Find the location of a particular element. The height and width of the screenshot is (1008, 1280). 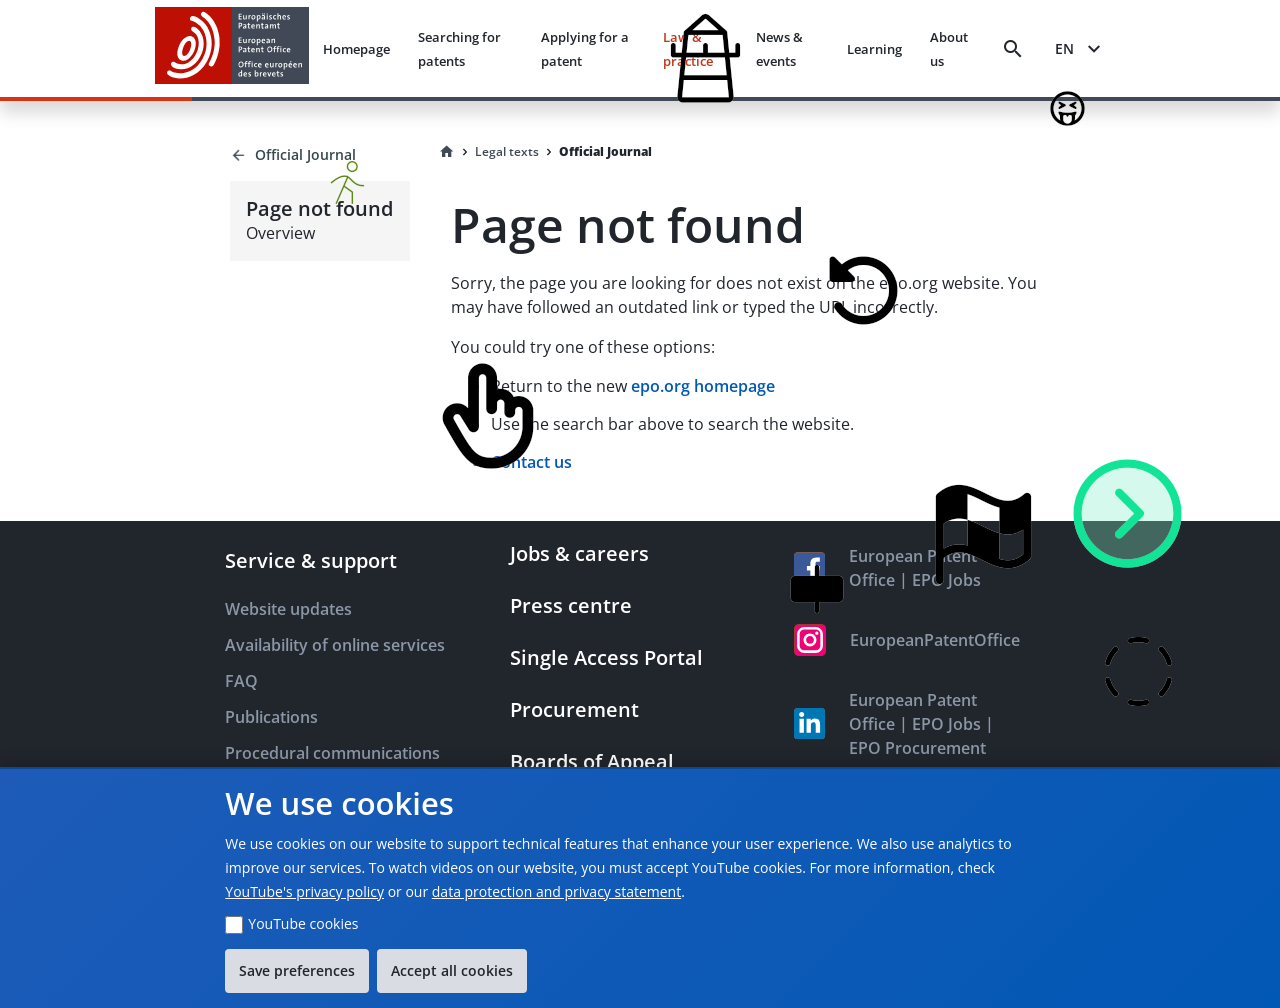

center element horizontally is located at coordinates (817, 589).